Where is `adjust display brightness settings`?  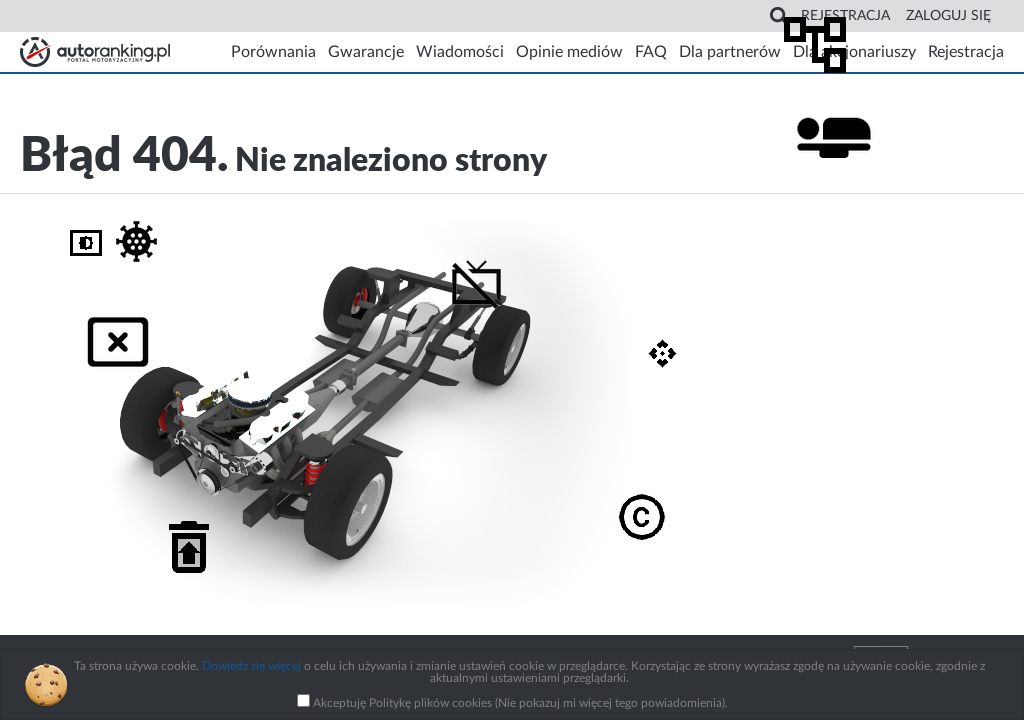
adjust display brightness settings is located at coordinates (86, 243).